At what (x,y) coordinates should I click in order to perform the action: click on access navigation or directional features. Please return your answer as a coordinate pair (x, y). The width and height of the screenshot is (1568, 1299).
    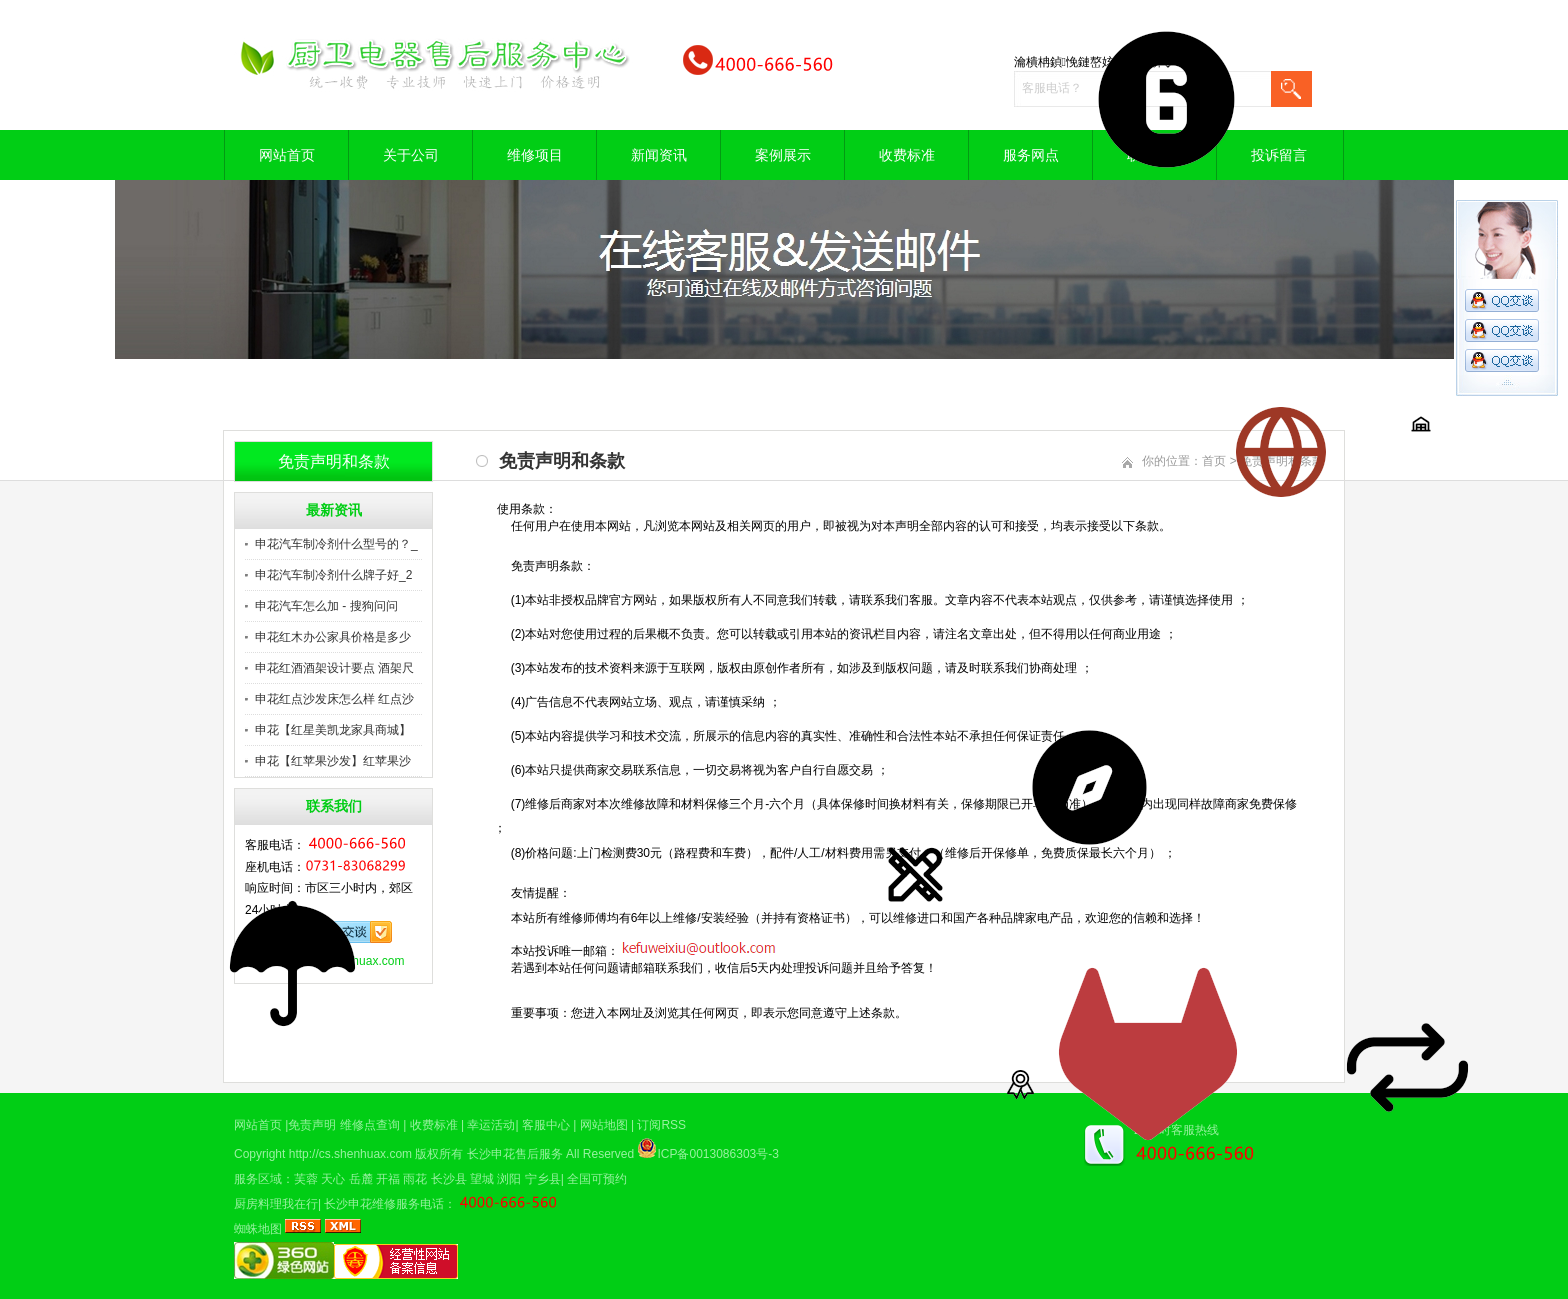
    Looking at the image, I should click on (1089, 787).